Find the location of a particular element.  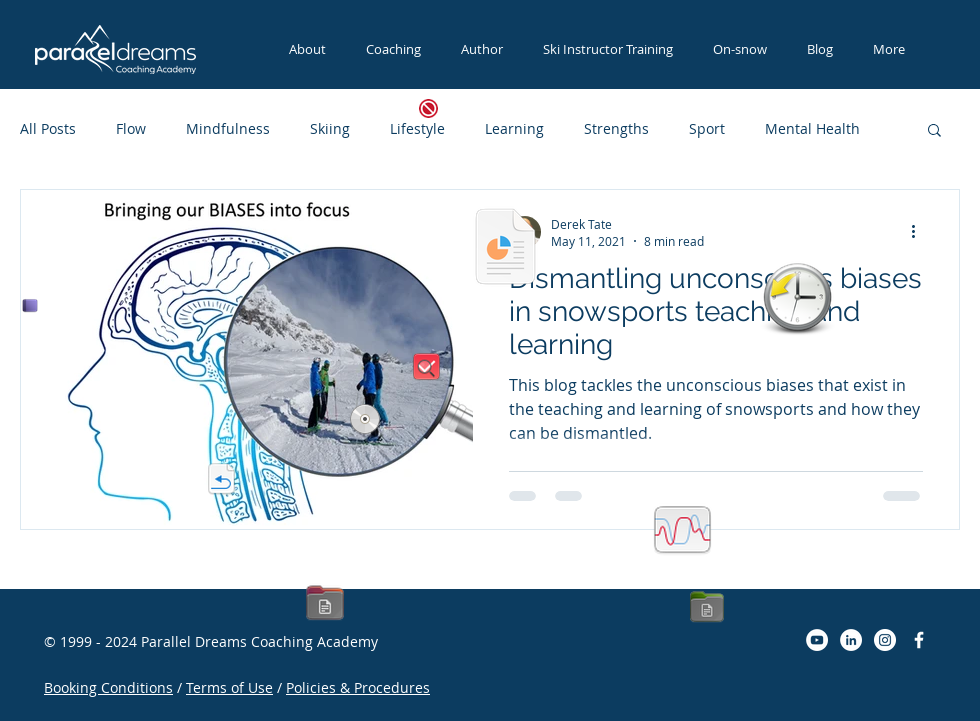

open dconf editor application is located at coordinates (426, 366).